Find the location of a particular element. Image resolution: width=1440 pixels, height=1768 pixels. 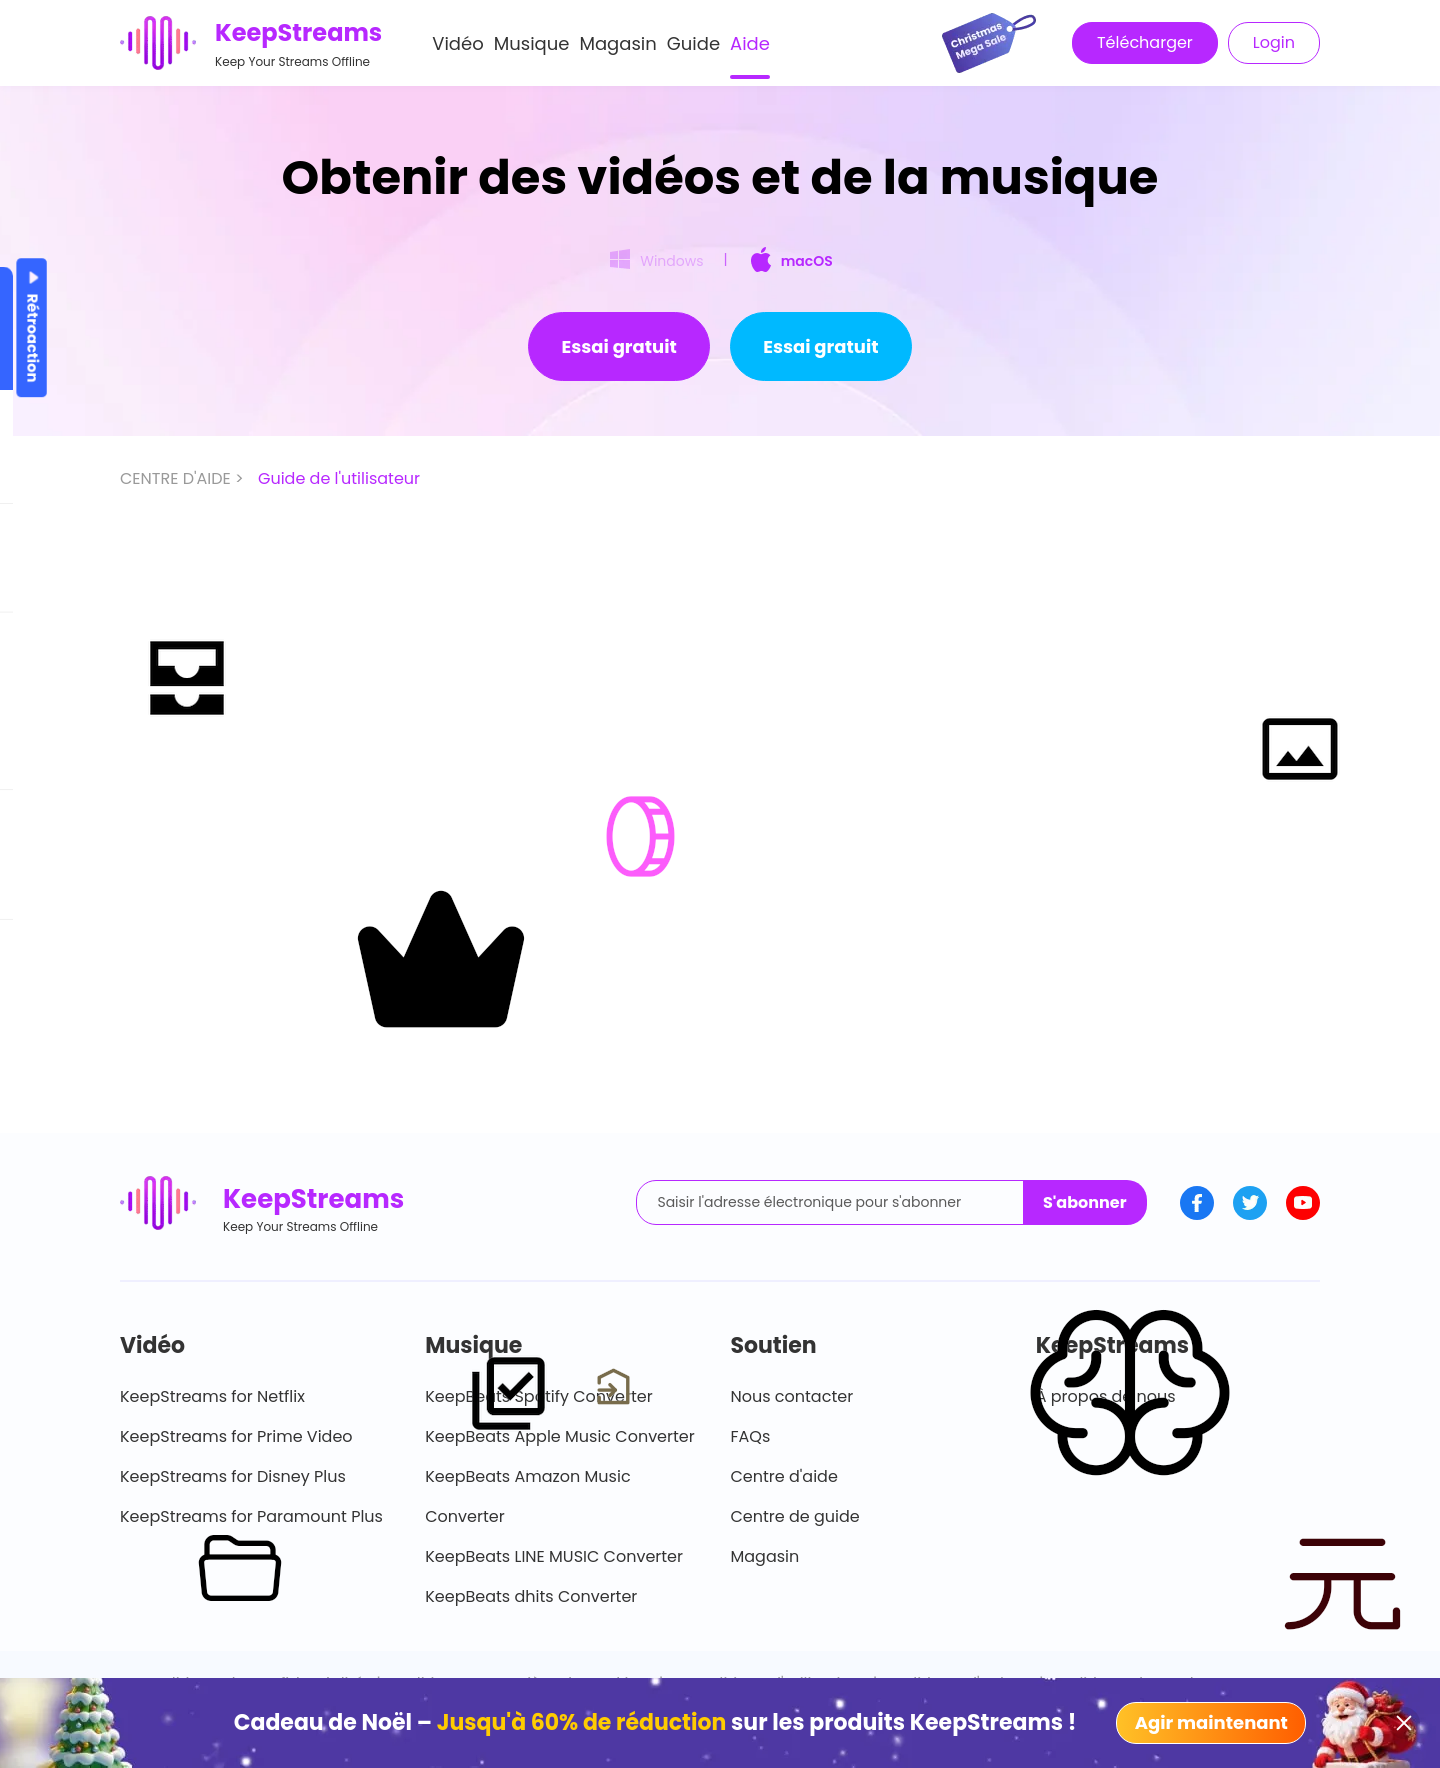

view all inboxes is located at coordinates (187, 678).